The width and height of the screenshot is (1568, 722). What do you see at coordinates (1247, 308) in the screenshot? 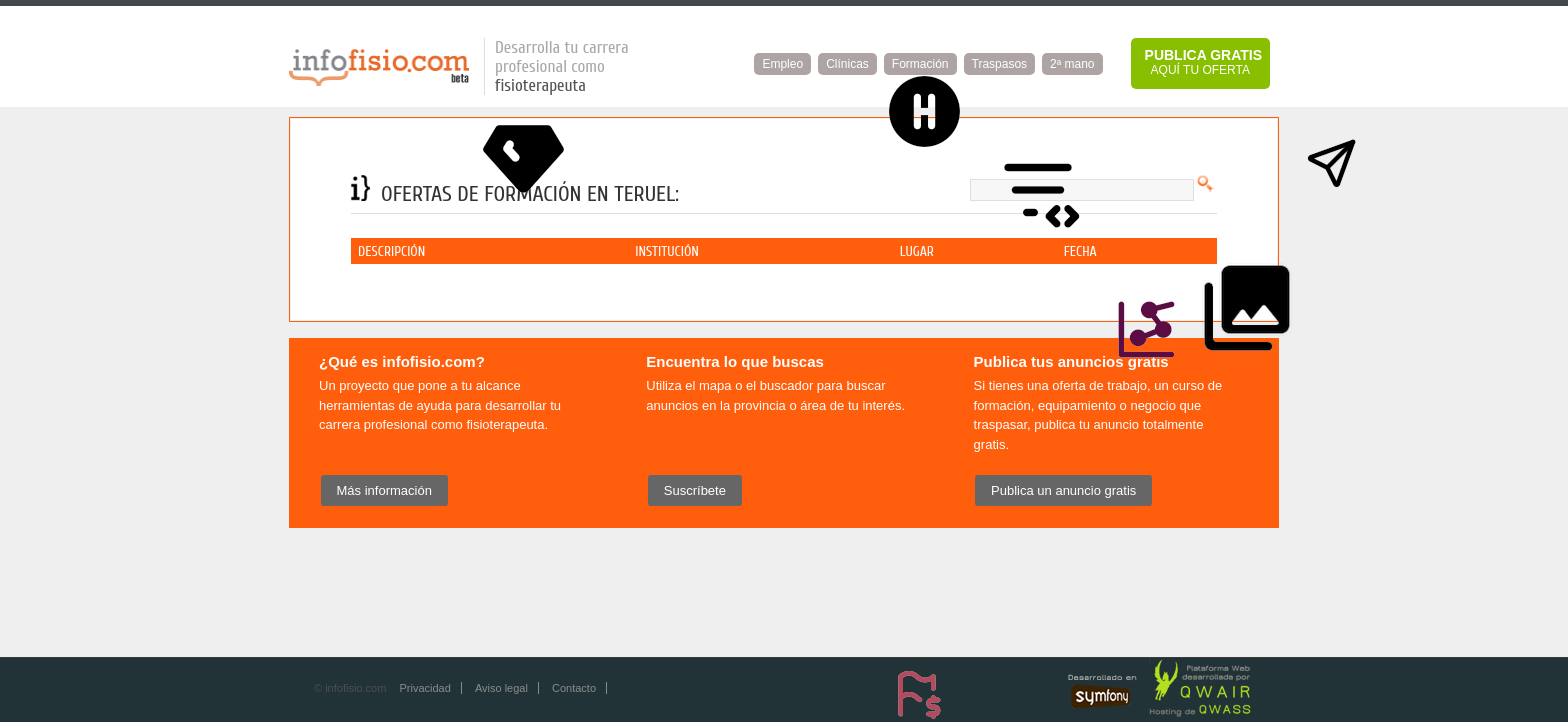
I see `view photo collections or albums` at bounding box center [1247, 308].